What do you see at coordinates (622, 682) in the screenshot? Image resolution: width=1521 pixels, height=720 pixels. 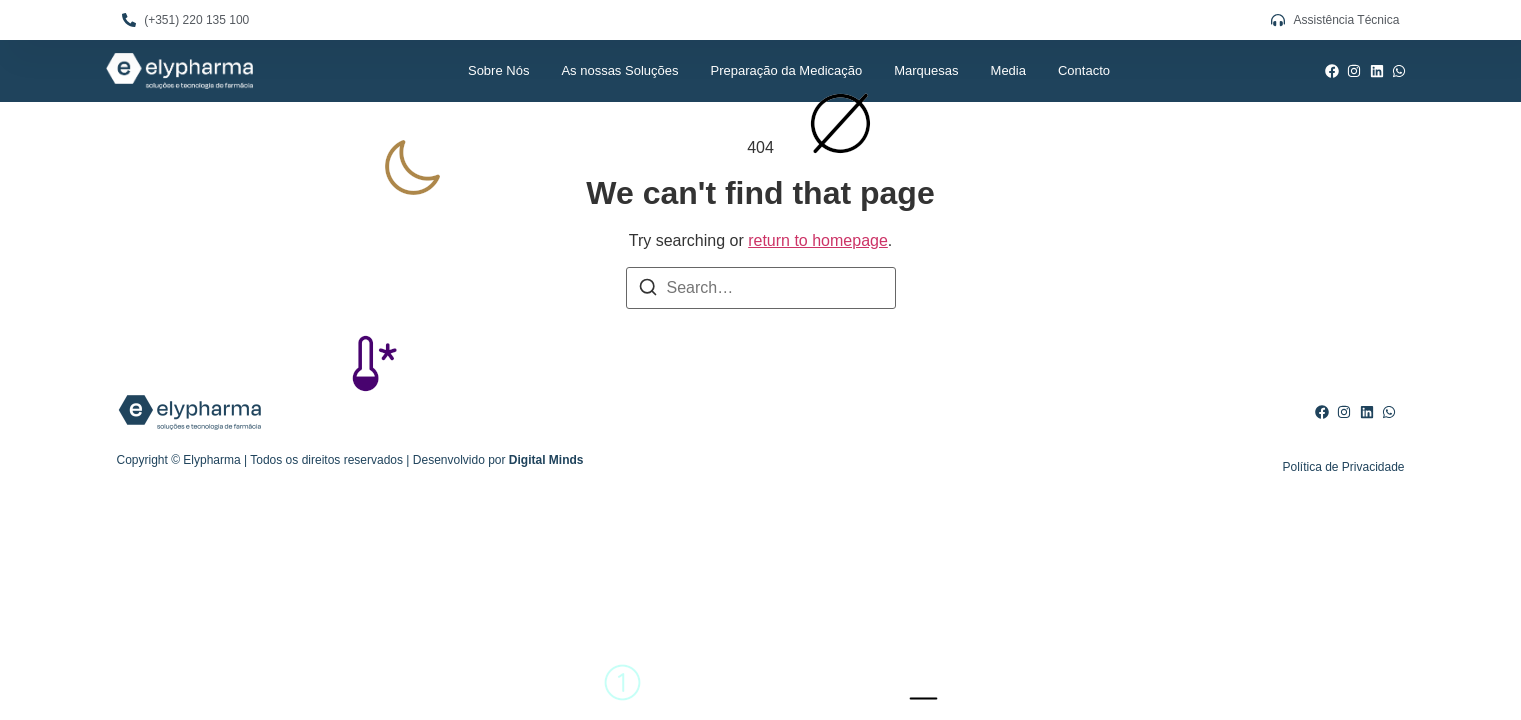 I see `indicates the first step in a process or sequence` at bounding box center [622, 682].